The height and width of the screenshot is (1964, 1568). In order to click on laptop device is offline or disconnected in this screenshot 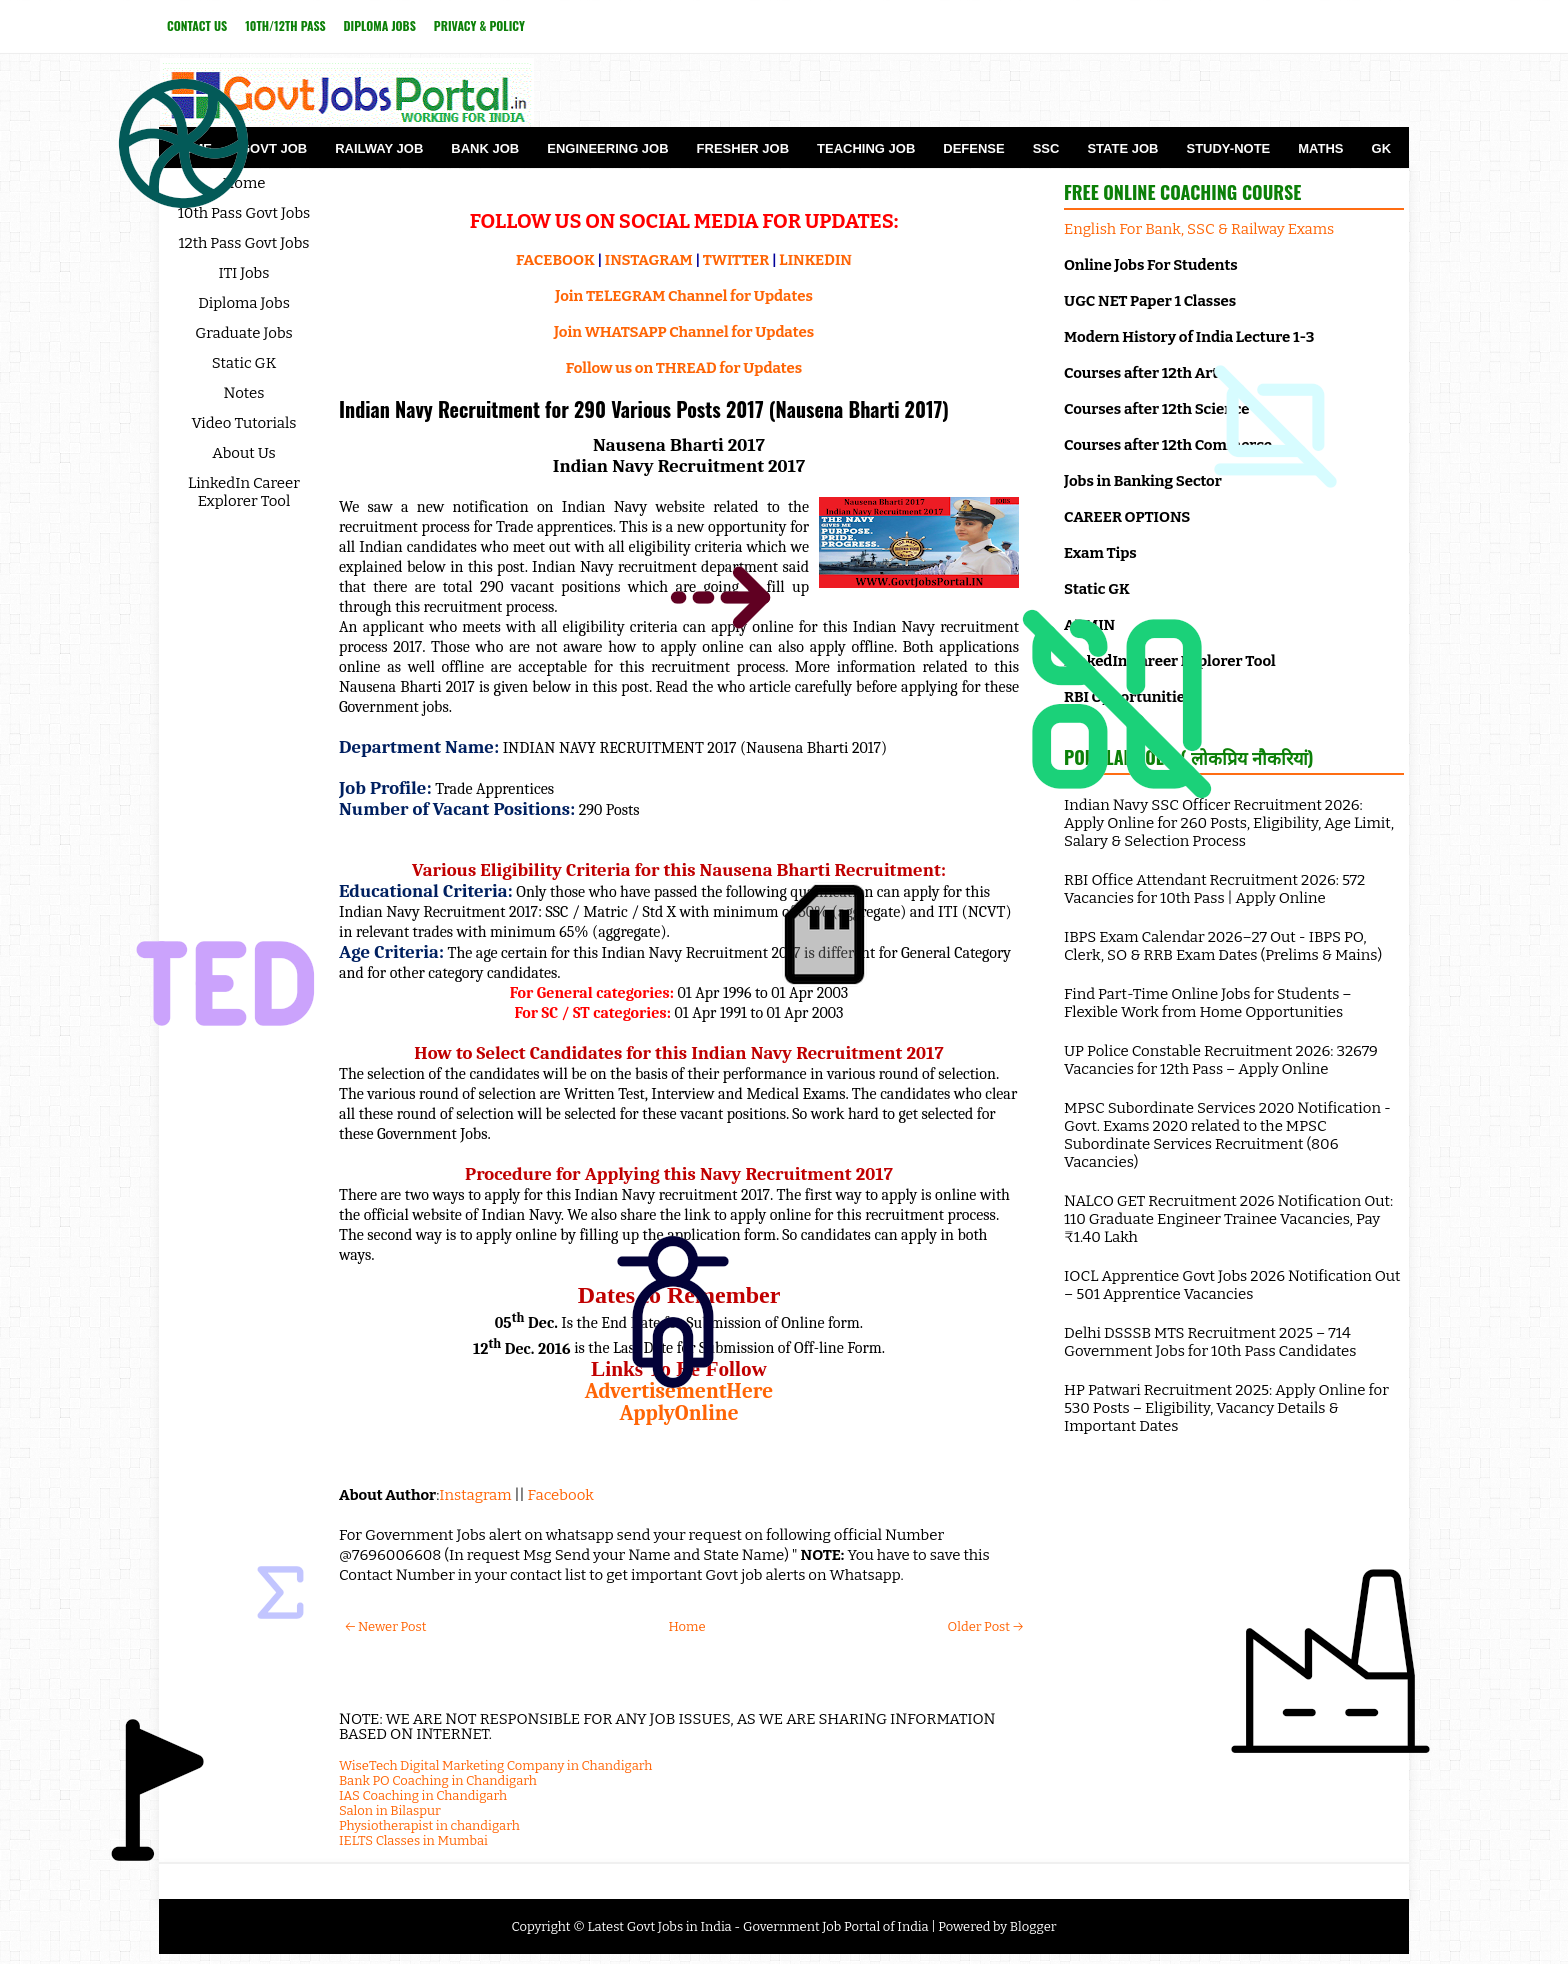, I will do `click(1275, 426)`.